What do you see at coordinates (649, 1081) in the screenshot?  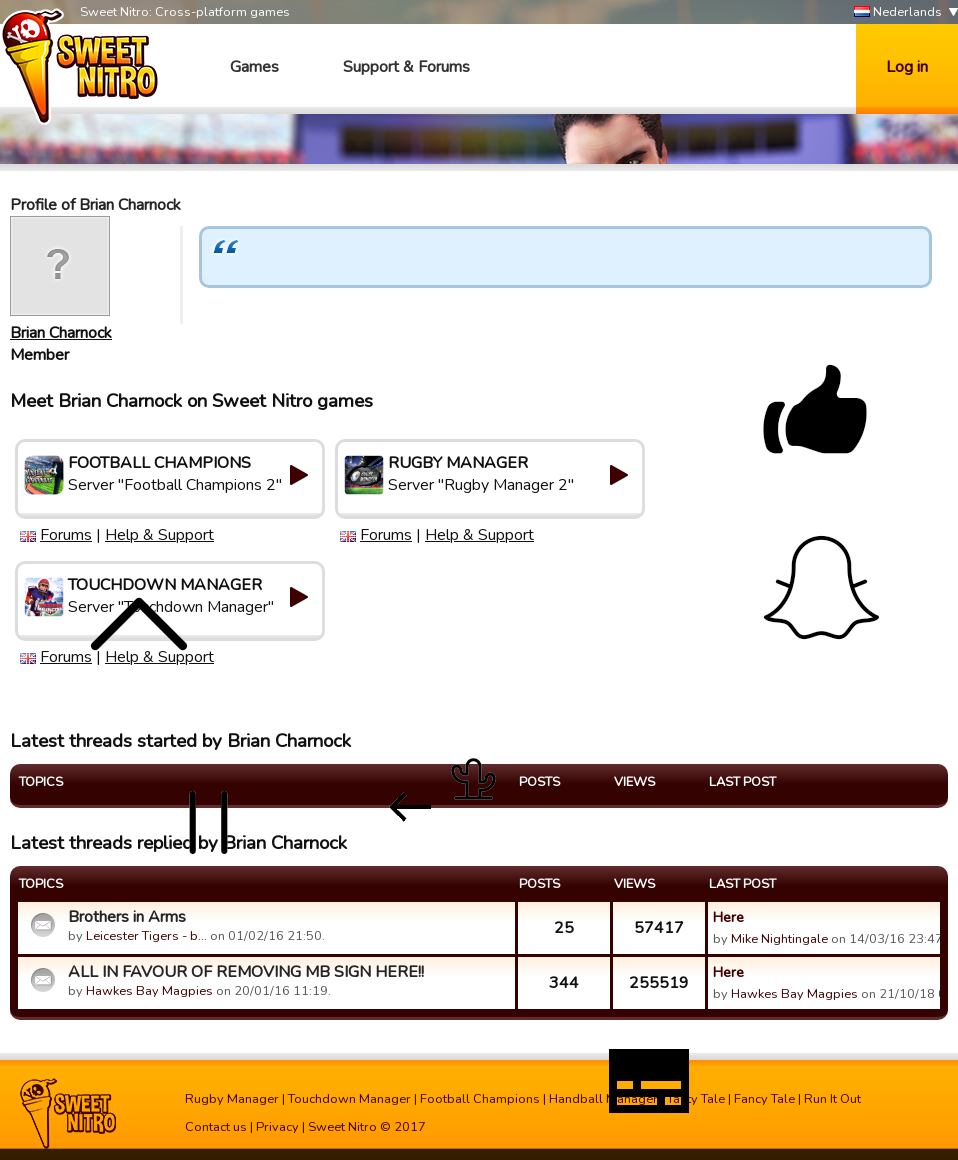 I see `enable subtitles or closed captions` at bounding box center [649, 1081].